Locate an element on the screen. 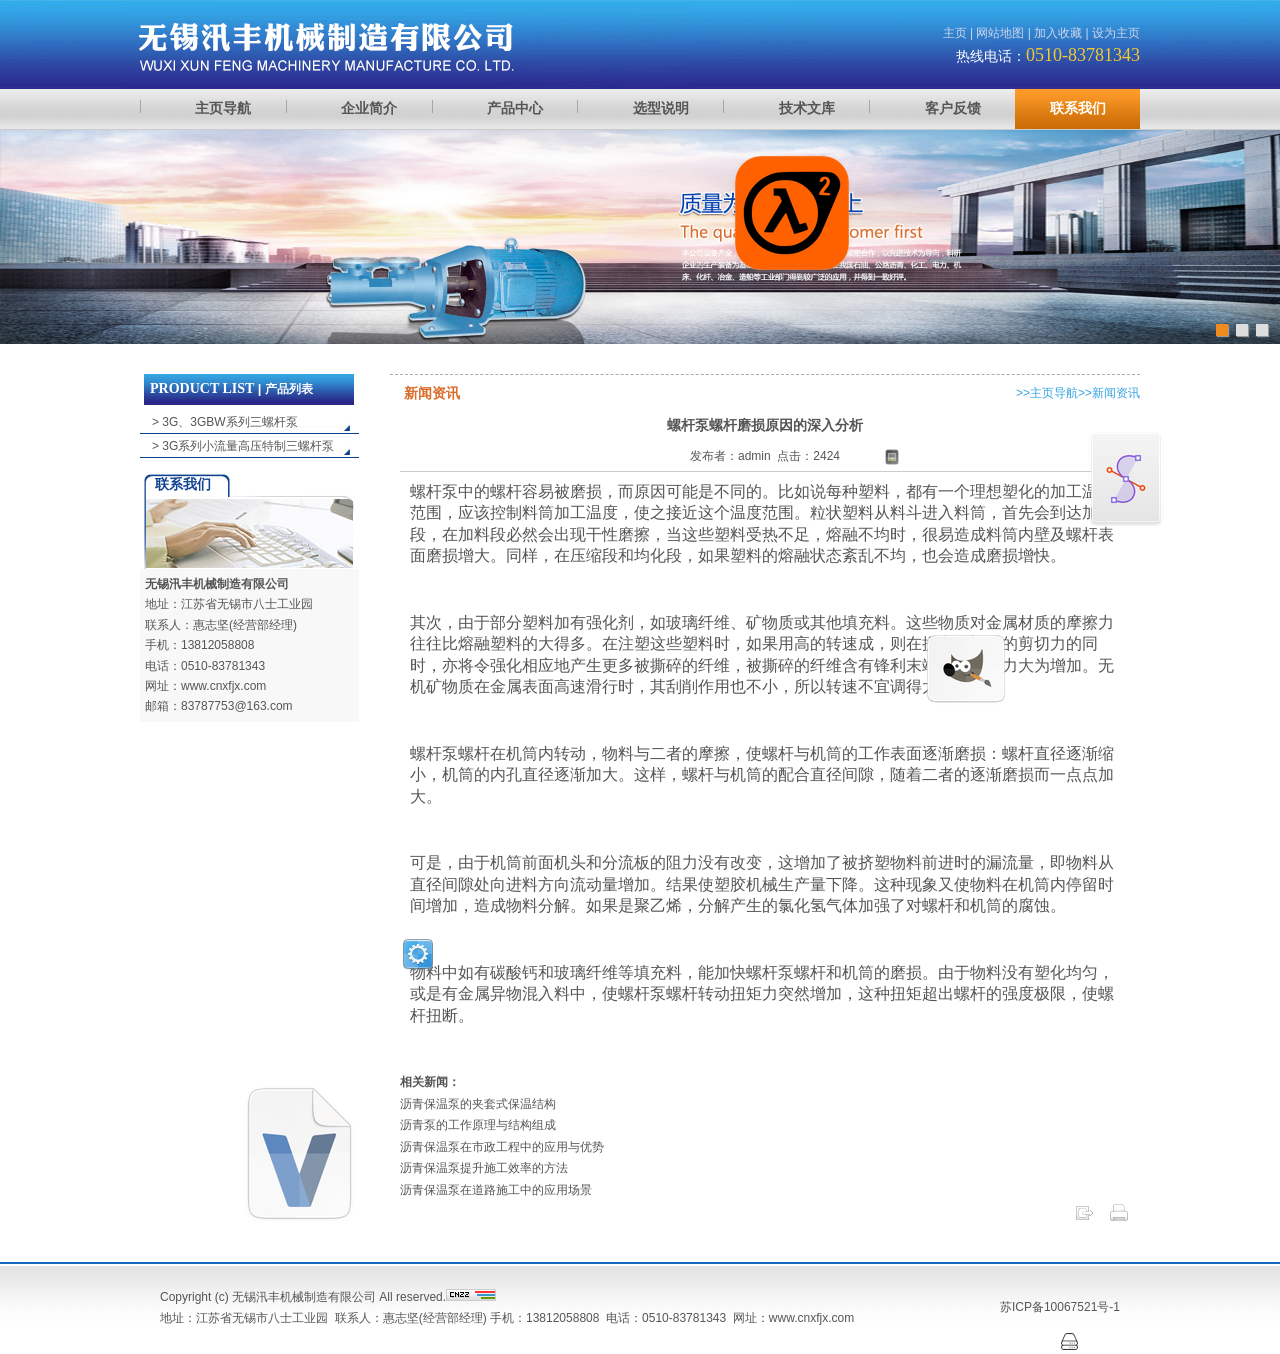 This screenshot has width=1280, height=1354. a v programming language source file is located at coordinates (299, 1153).